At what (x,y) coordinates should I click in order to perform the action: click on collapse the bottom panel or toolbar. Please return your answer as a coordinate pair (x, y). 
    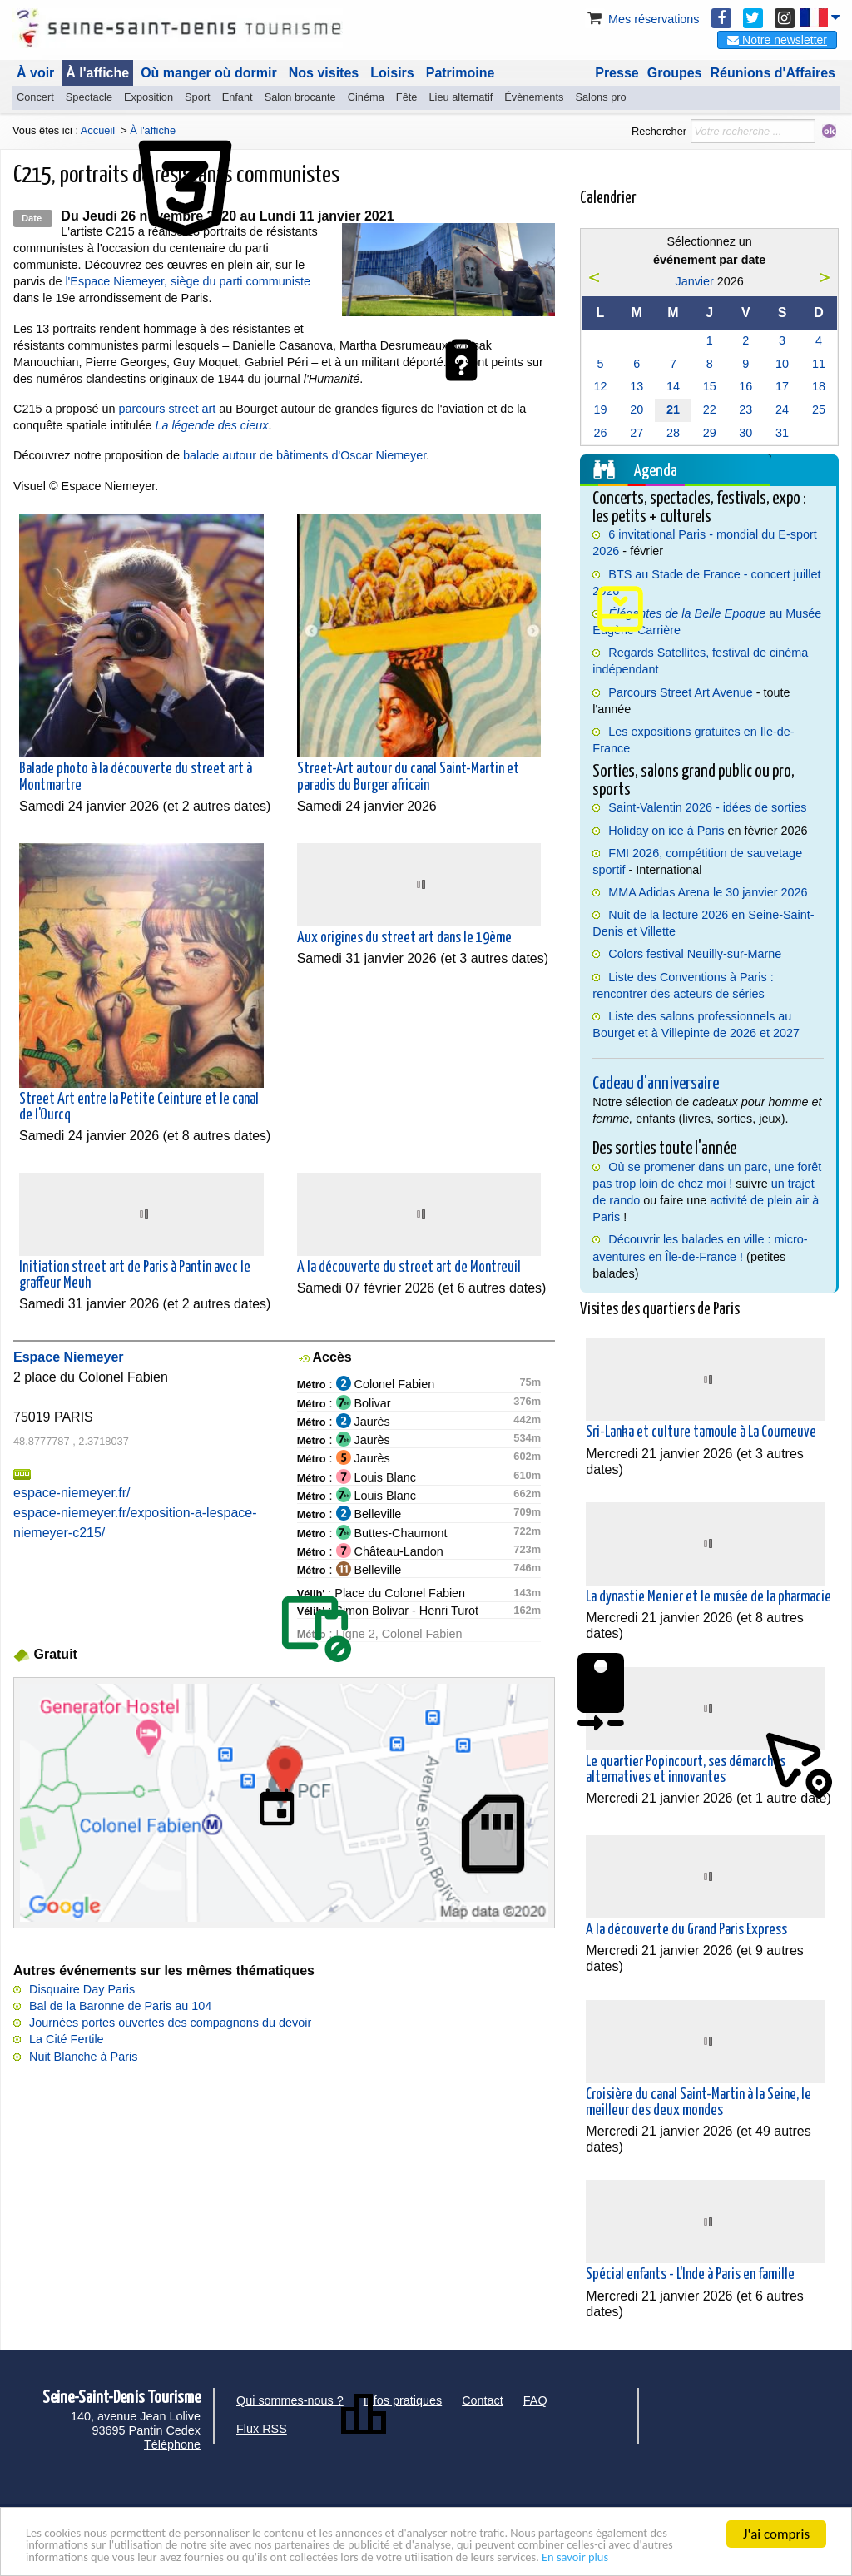
    Looking at the image, I should click on (620, 608).